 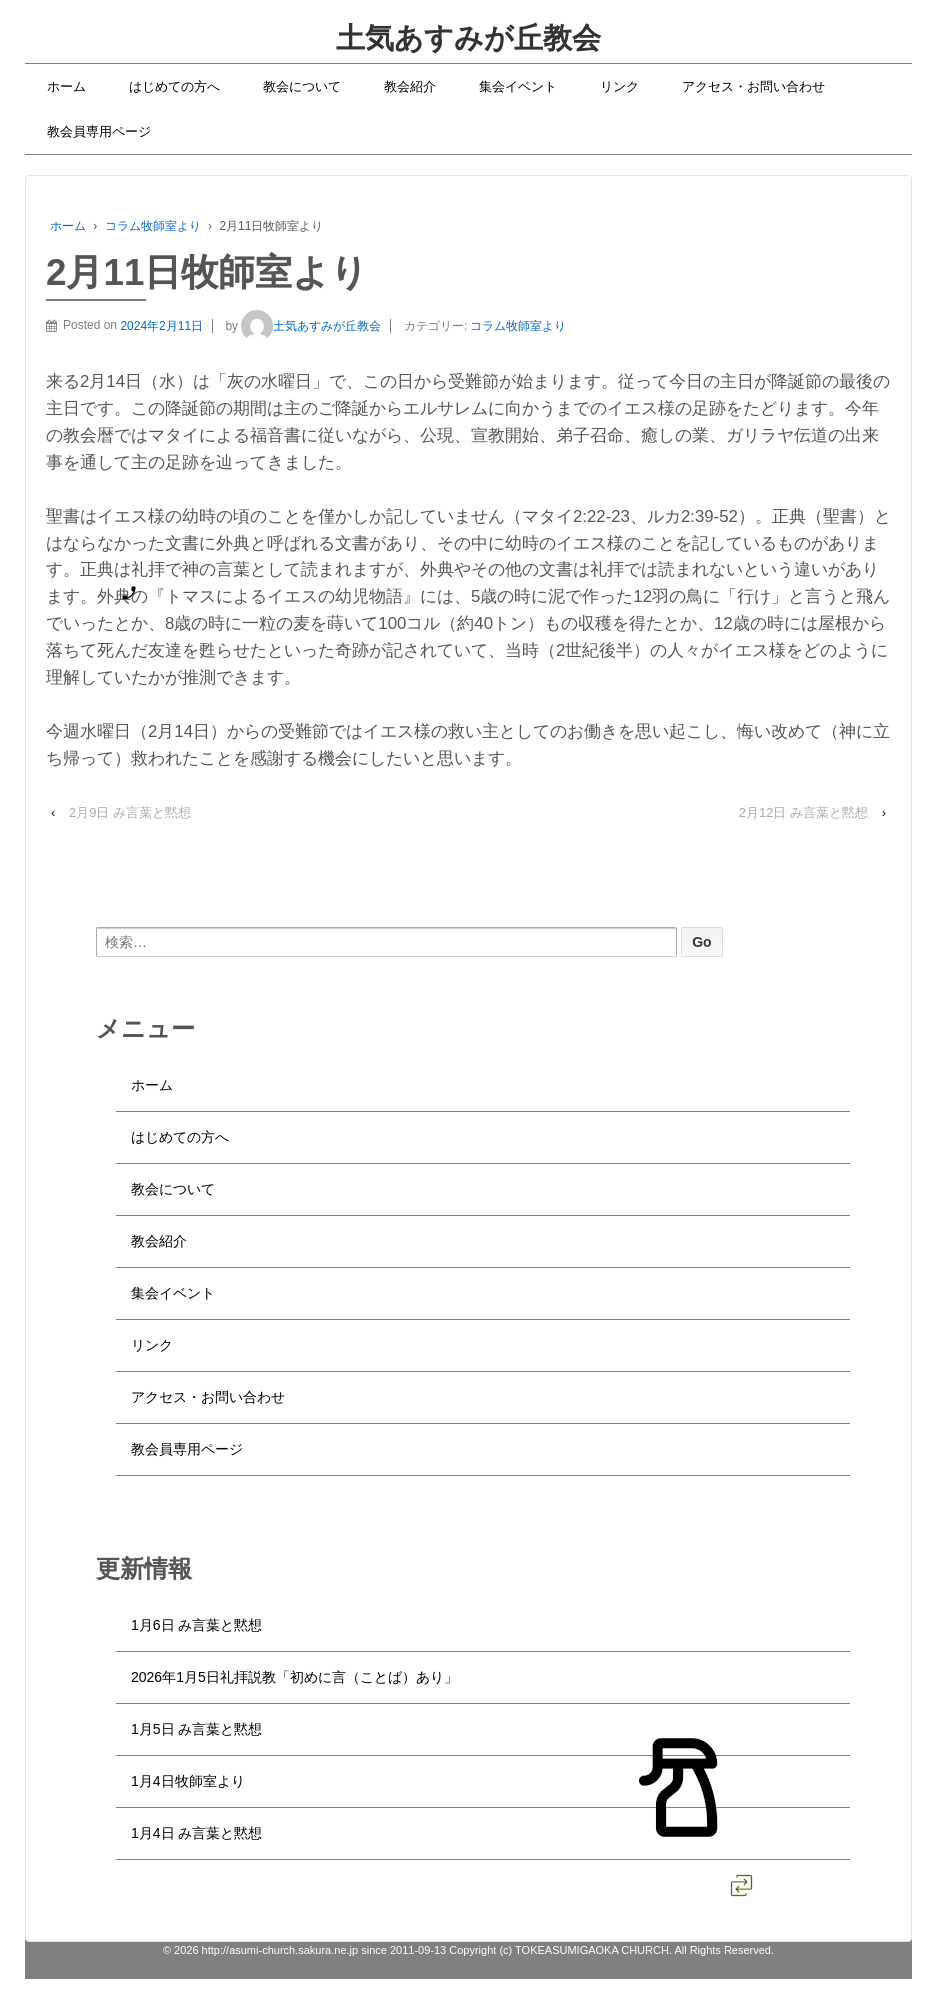 I want to click on swap or exchange items, so click(x=741, y=1885).